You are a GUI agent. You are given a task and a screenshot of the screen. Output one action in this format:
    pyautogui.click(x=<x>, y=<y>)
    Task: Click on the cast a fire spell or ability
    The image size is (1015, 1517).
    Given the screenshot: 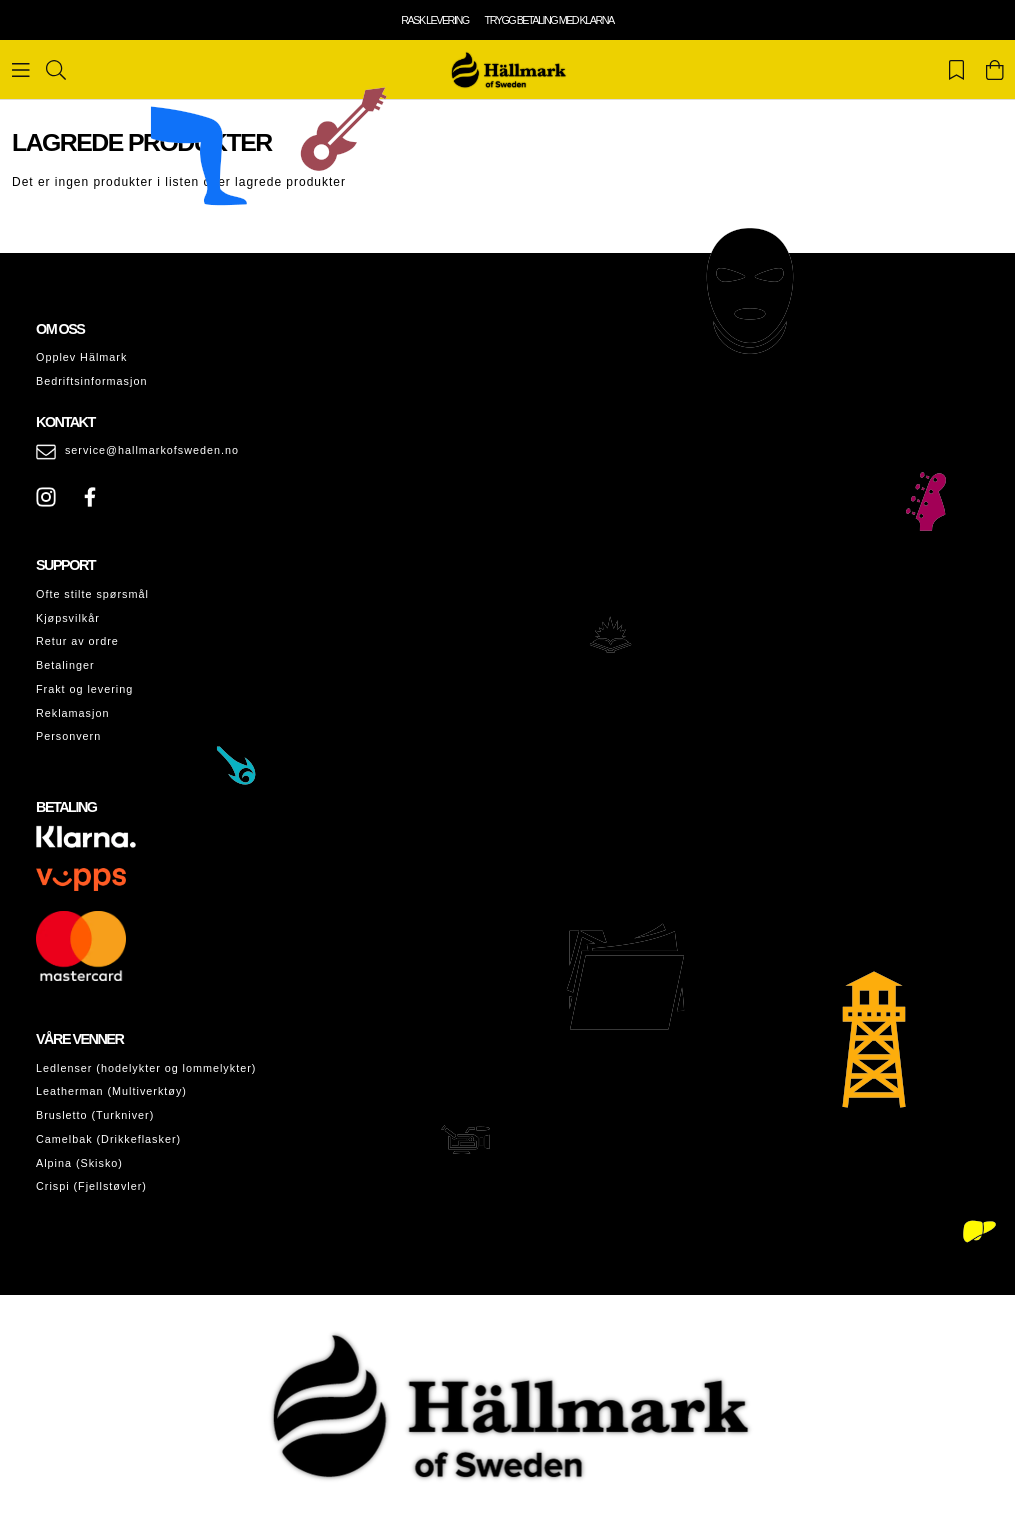 What is the action you would take?
    pyautogui.click(x=236, y=765)
    